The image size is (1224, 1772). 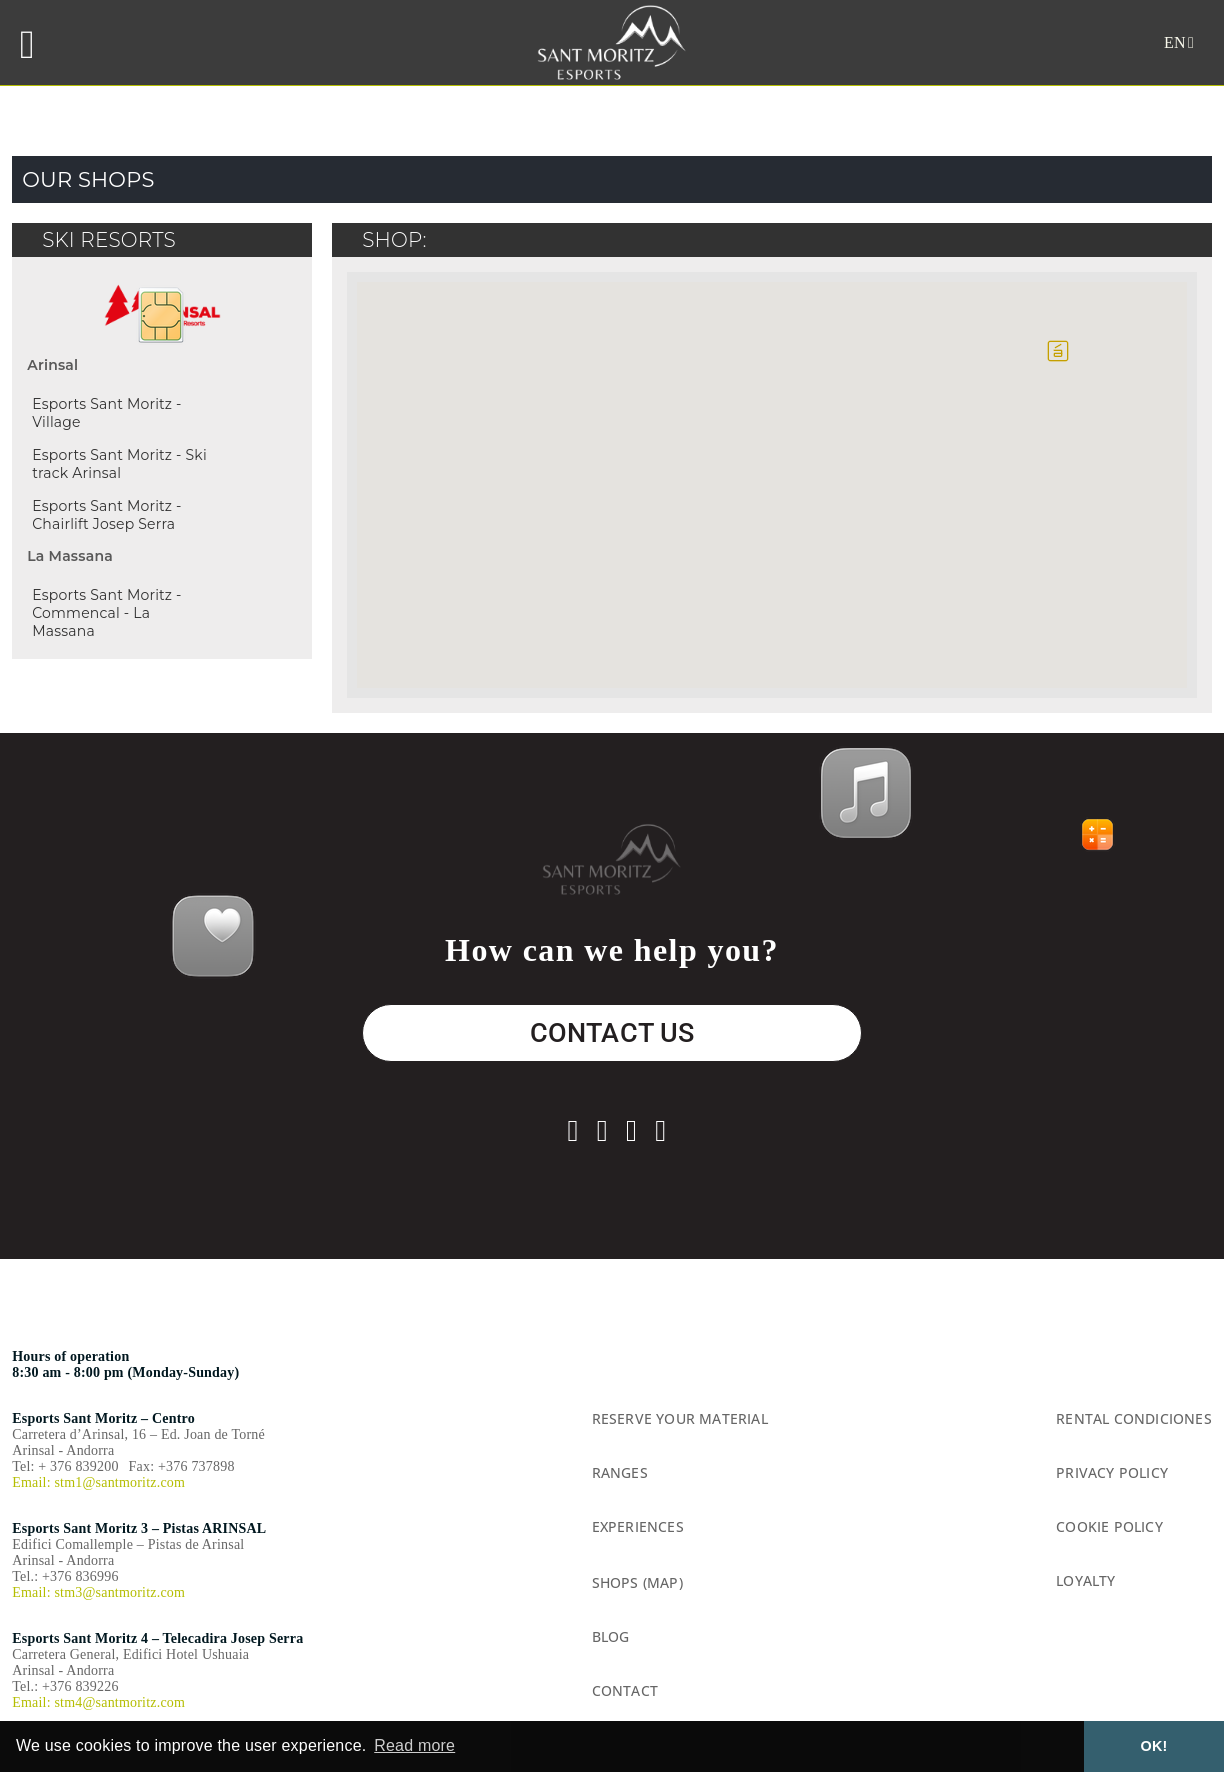 What do you see at coordinates (1097, 834) in the screenshot?
I see `open pcb calculator app` at bounding box center [1097, 834].